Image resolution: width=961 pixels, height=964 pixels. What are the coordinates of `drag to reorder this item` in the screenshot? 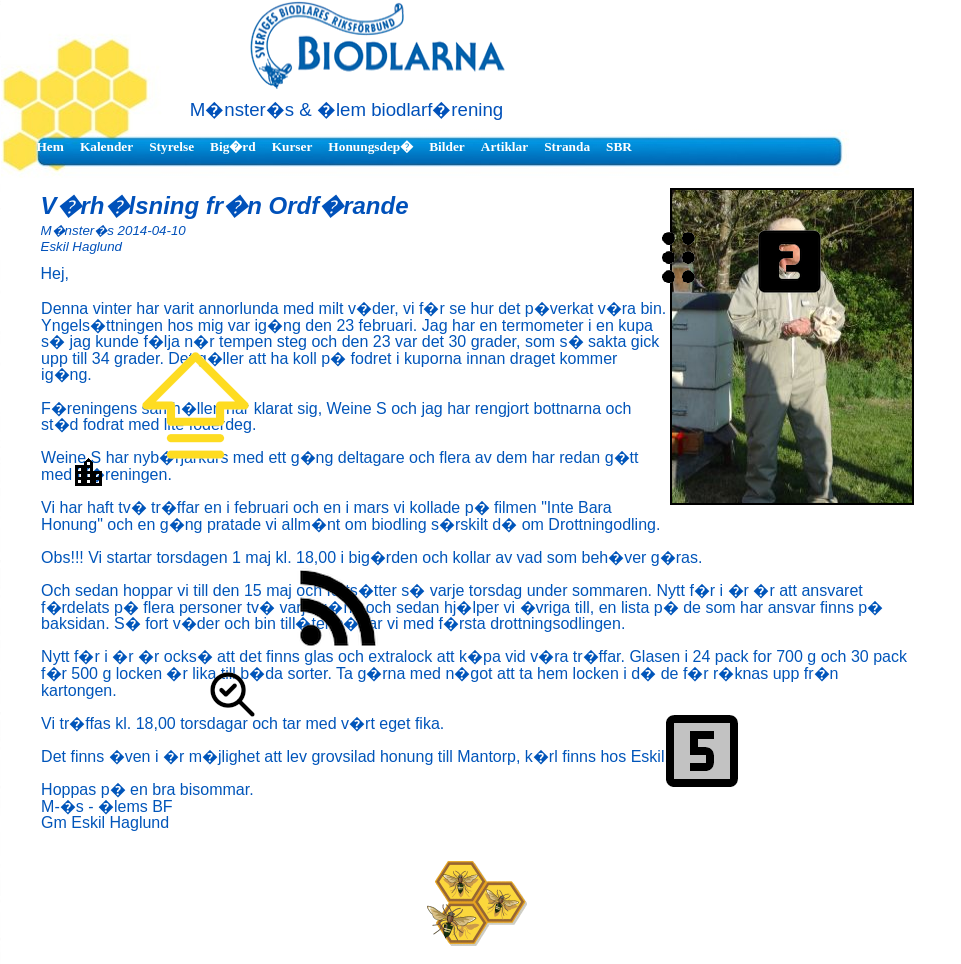 It's located at (678, 257).